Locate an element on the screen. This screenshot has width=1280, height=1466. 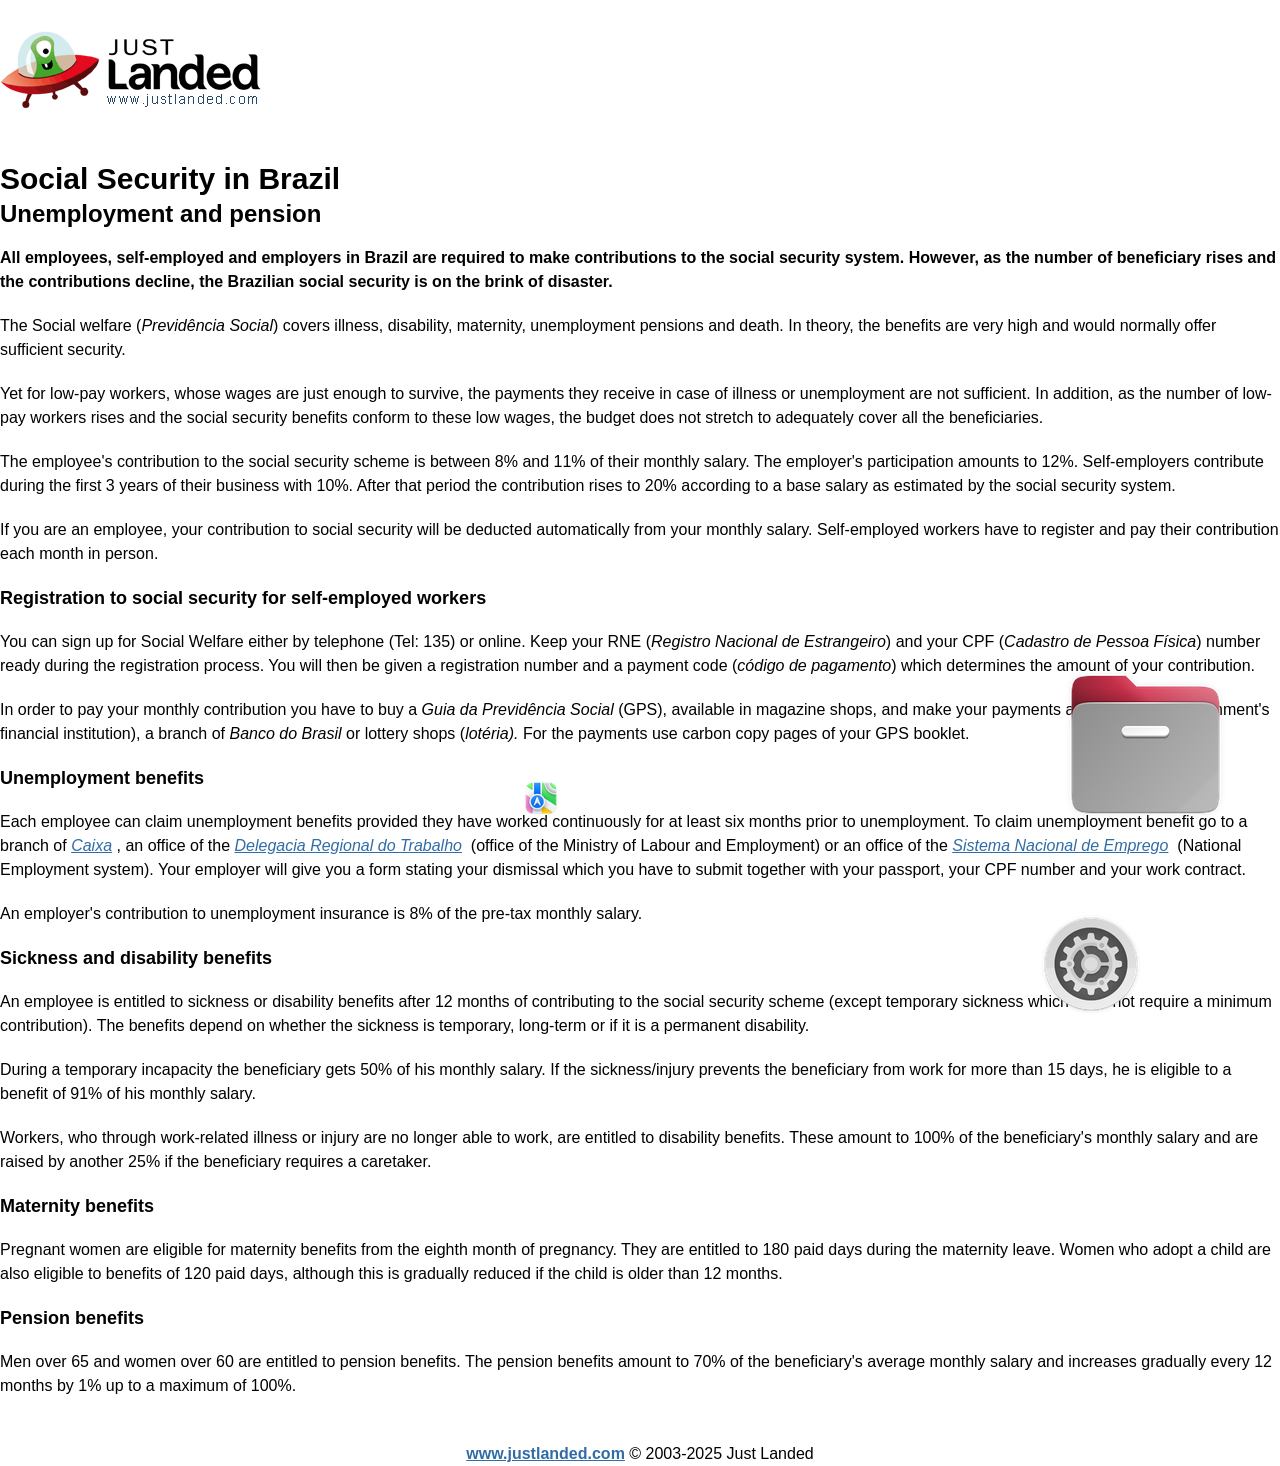
open Apple Maps application is located at coordinates (541, 798).